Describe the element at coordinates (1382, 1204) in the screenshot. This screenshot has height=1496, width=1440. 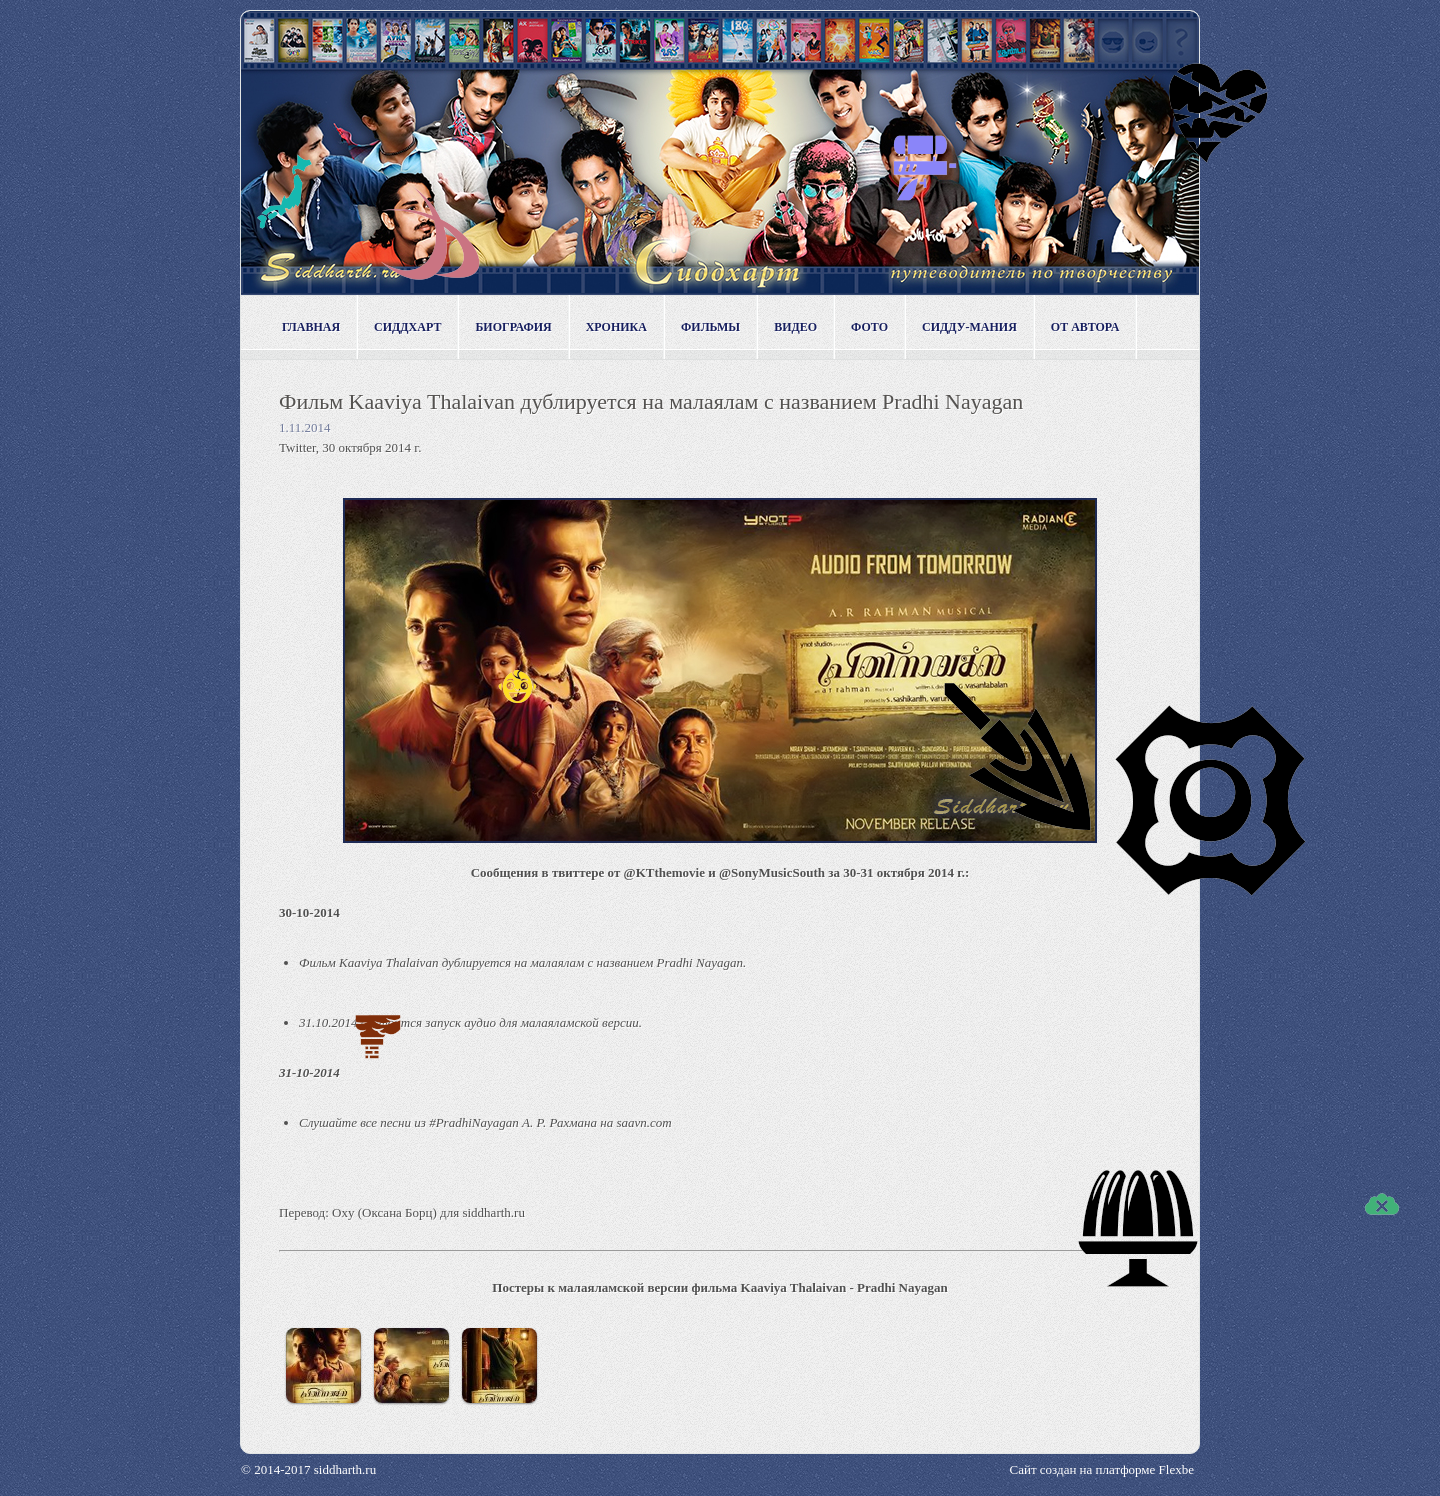
I see `indicates a toxic or hazardous area in gameplay` at that location.